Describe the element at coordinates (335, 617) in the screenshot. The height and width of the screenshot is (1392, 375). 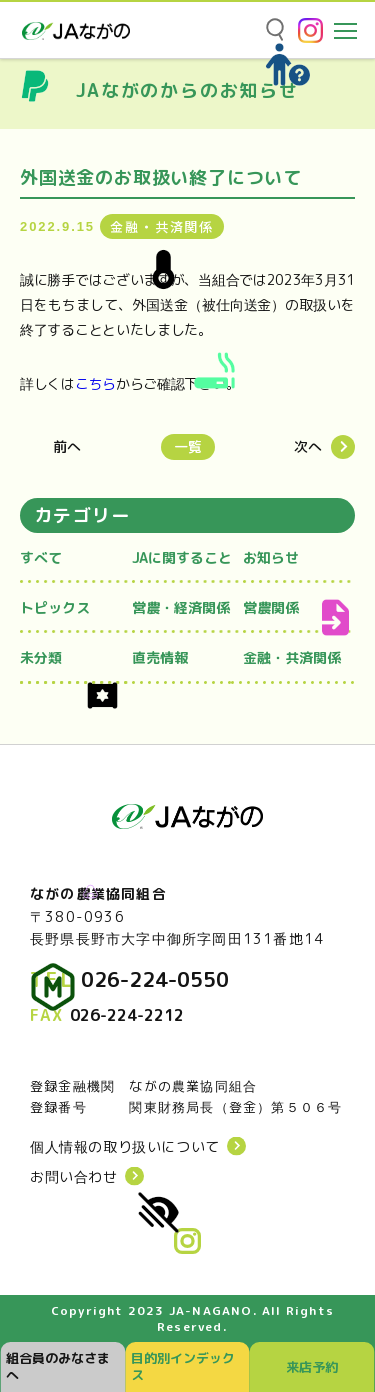
I see `import a file from another location` at that location.